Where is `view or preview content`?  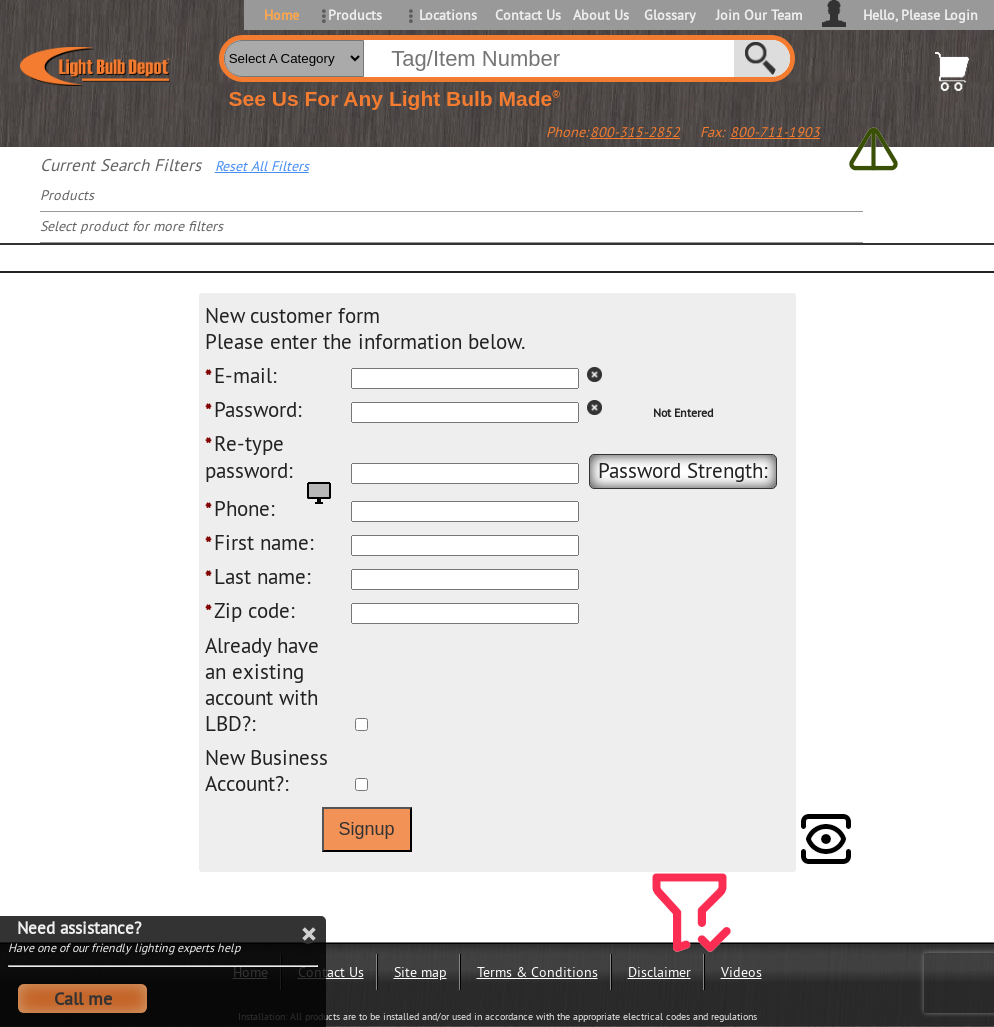
view or preview content is located at coordinates (826, 839).